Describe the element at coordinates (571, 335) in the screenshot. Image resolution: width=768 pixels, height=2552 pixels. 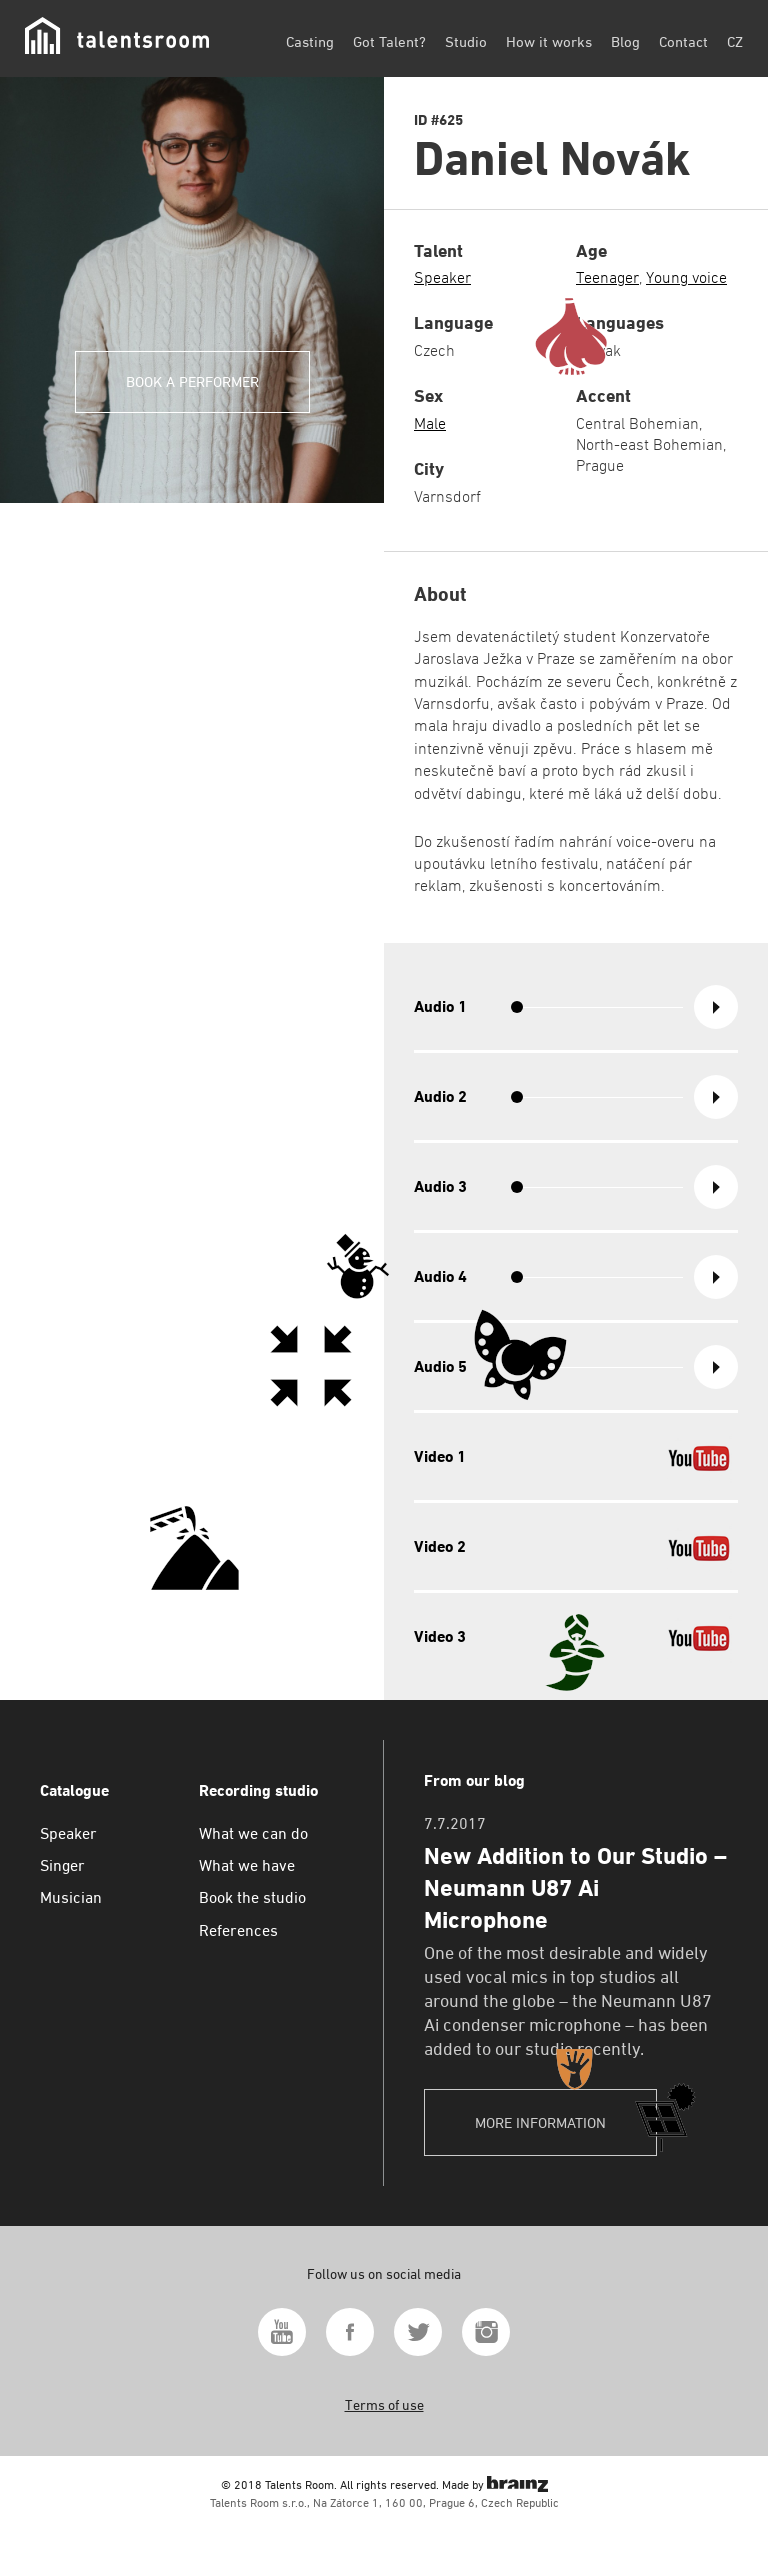
I see `ingredient icon for garlic in a cooking or recipe app` at that location.